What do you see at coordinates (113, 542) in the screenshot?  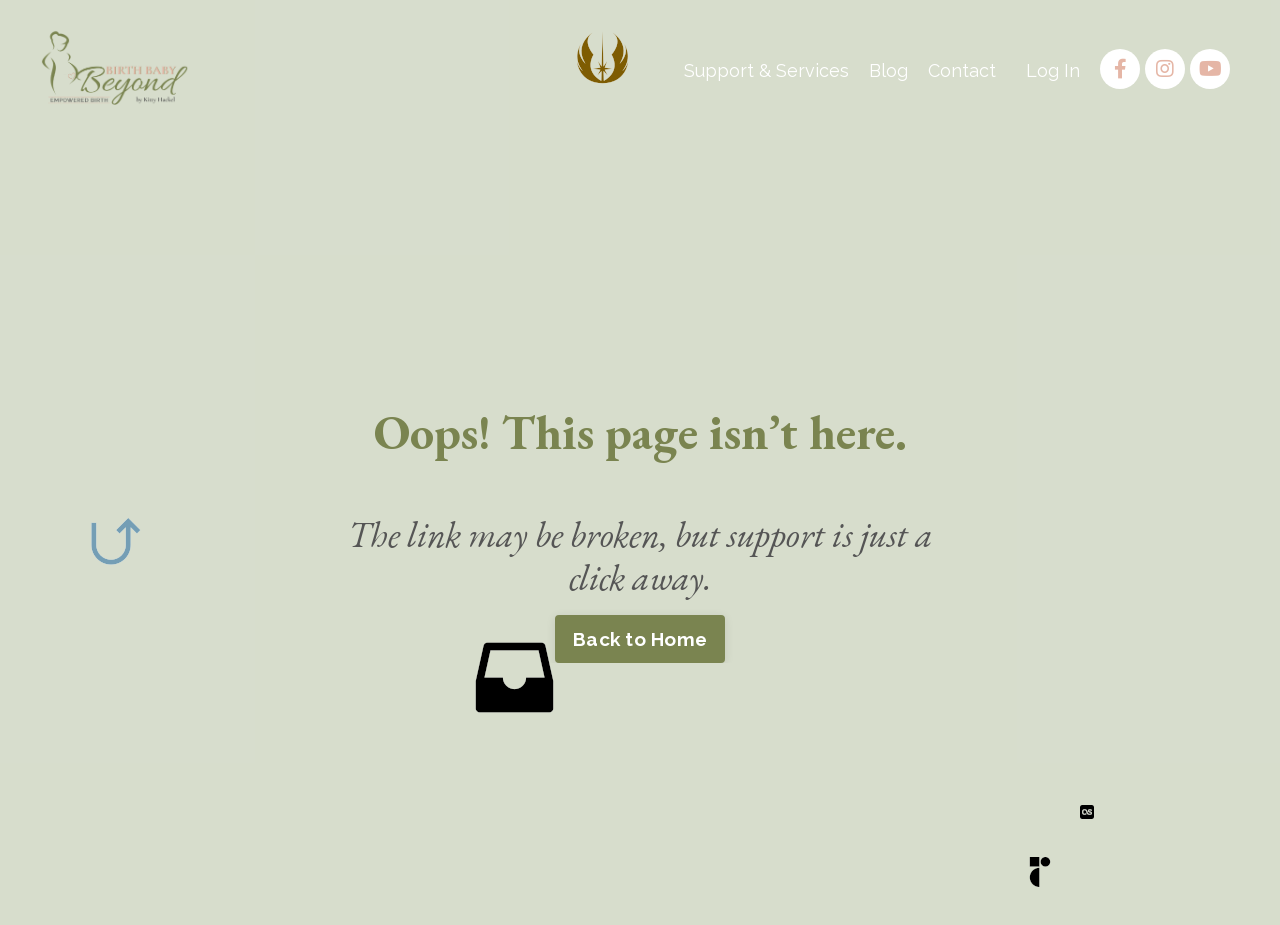 I see `redo or repeat last action` at bounding box center [113, 542].